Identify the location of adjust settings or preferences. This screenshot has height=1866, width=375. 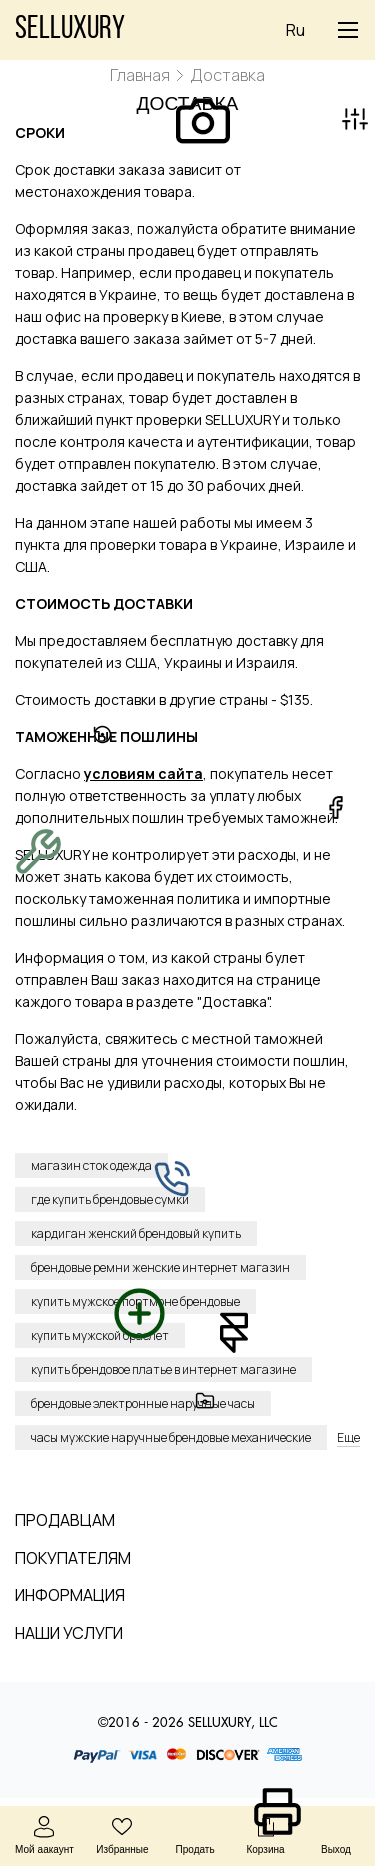
(355, 119).